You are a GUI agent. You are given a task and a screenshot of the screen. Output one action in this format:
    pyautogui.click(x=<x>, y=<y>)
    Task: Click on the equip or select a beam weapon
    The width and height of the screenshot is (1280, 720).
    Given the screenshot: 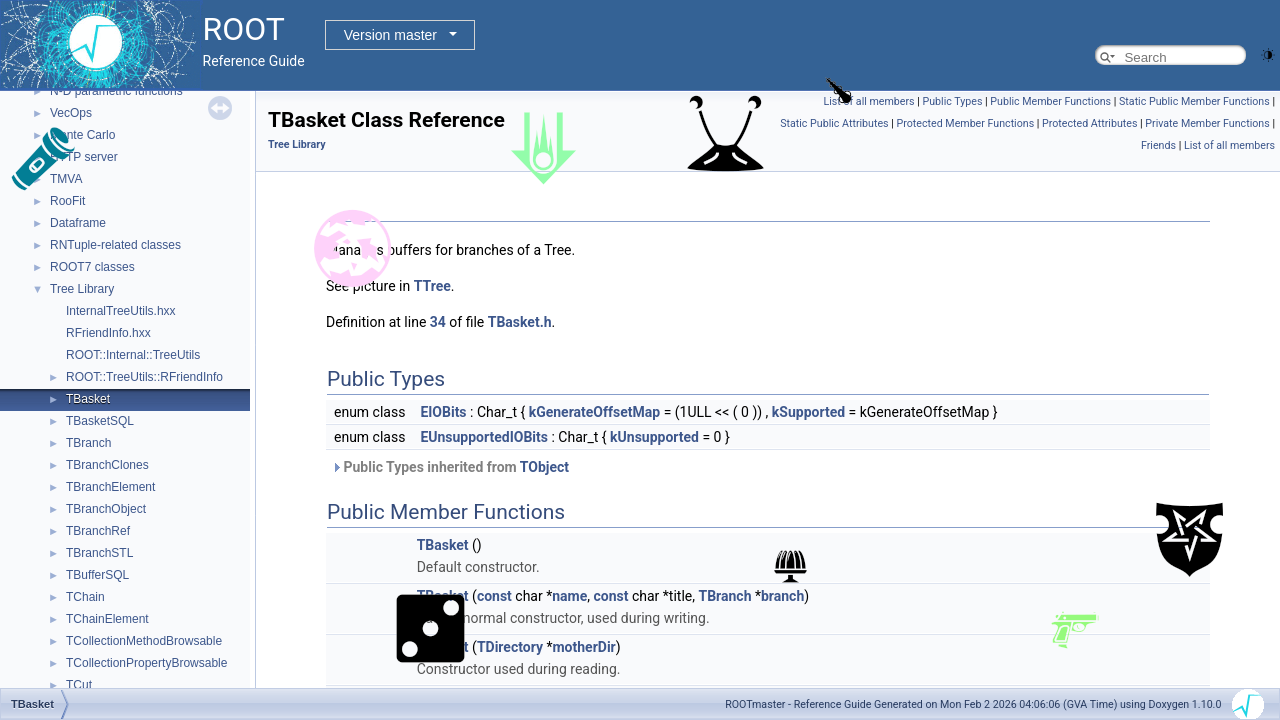 What is the action you would take?
    pyautogui.click(x=838, y=90)
    